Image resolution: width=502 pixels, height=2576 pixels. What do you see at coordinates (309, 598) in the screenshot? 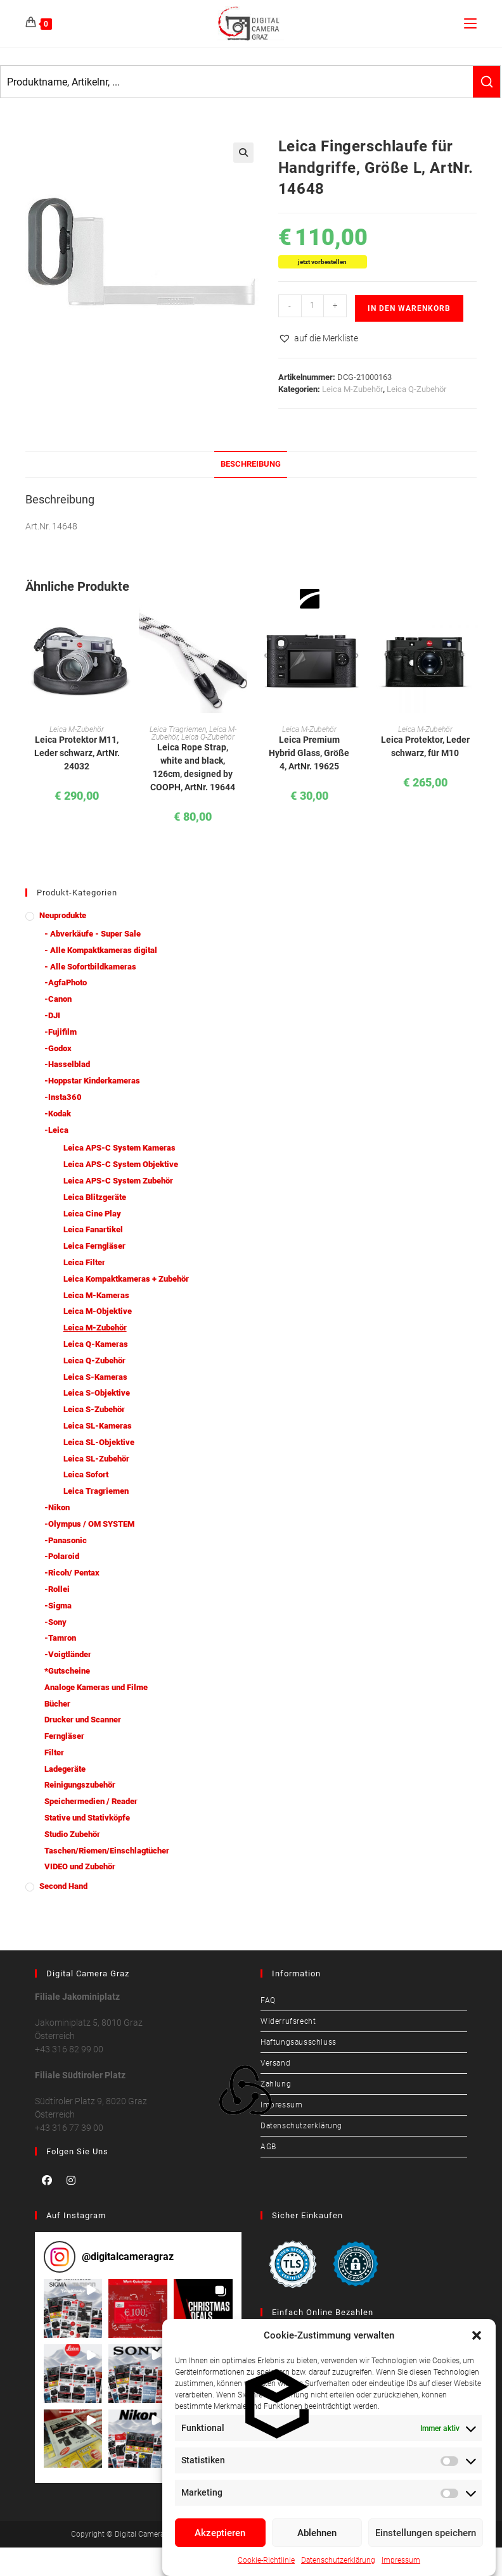
I see `devexpress brand logo` at bounding box center [309, 598].